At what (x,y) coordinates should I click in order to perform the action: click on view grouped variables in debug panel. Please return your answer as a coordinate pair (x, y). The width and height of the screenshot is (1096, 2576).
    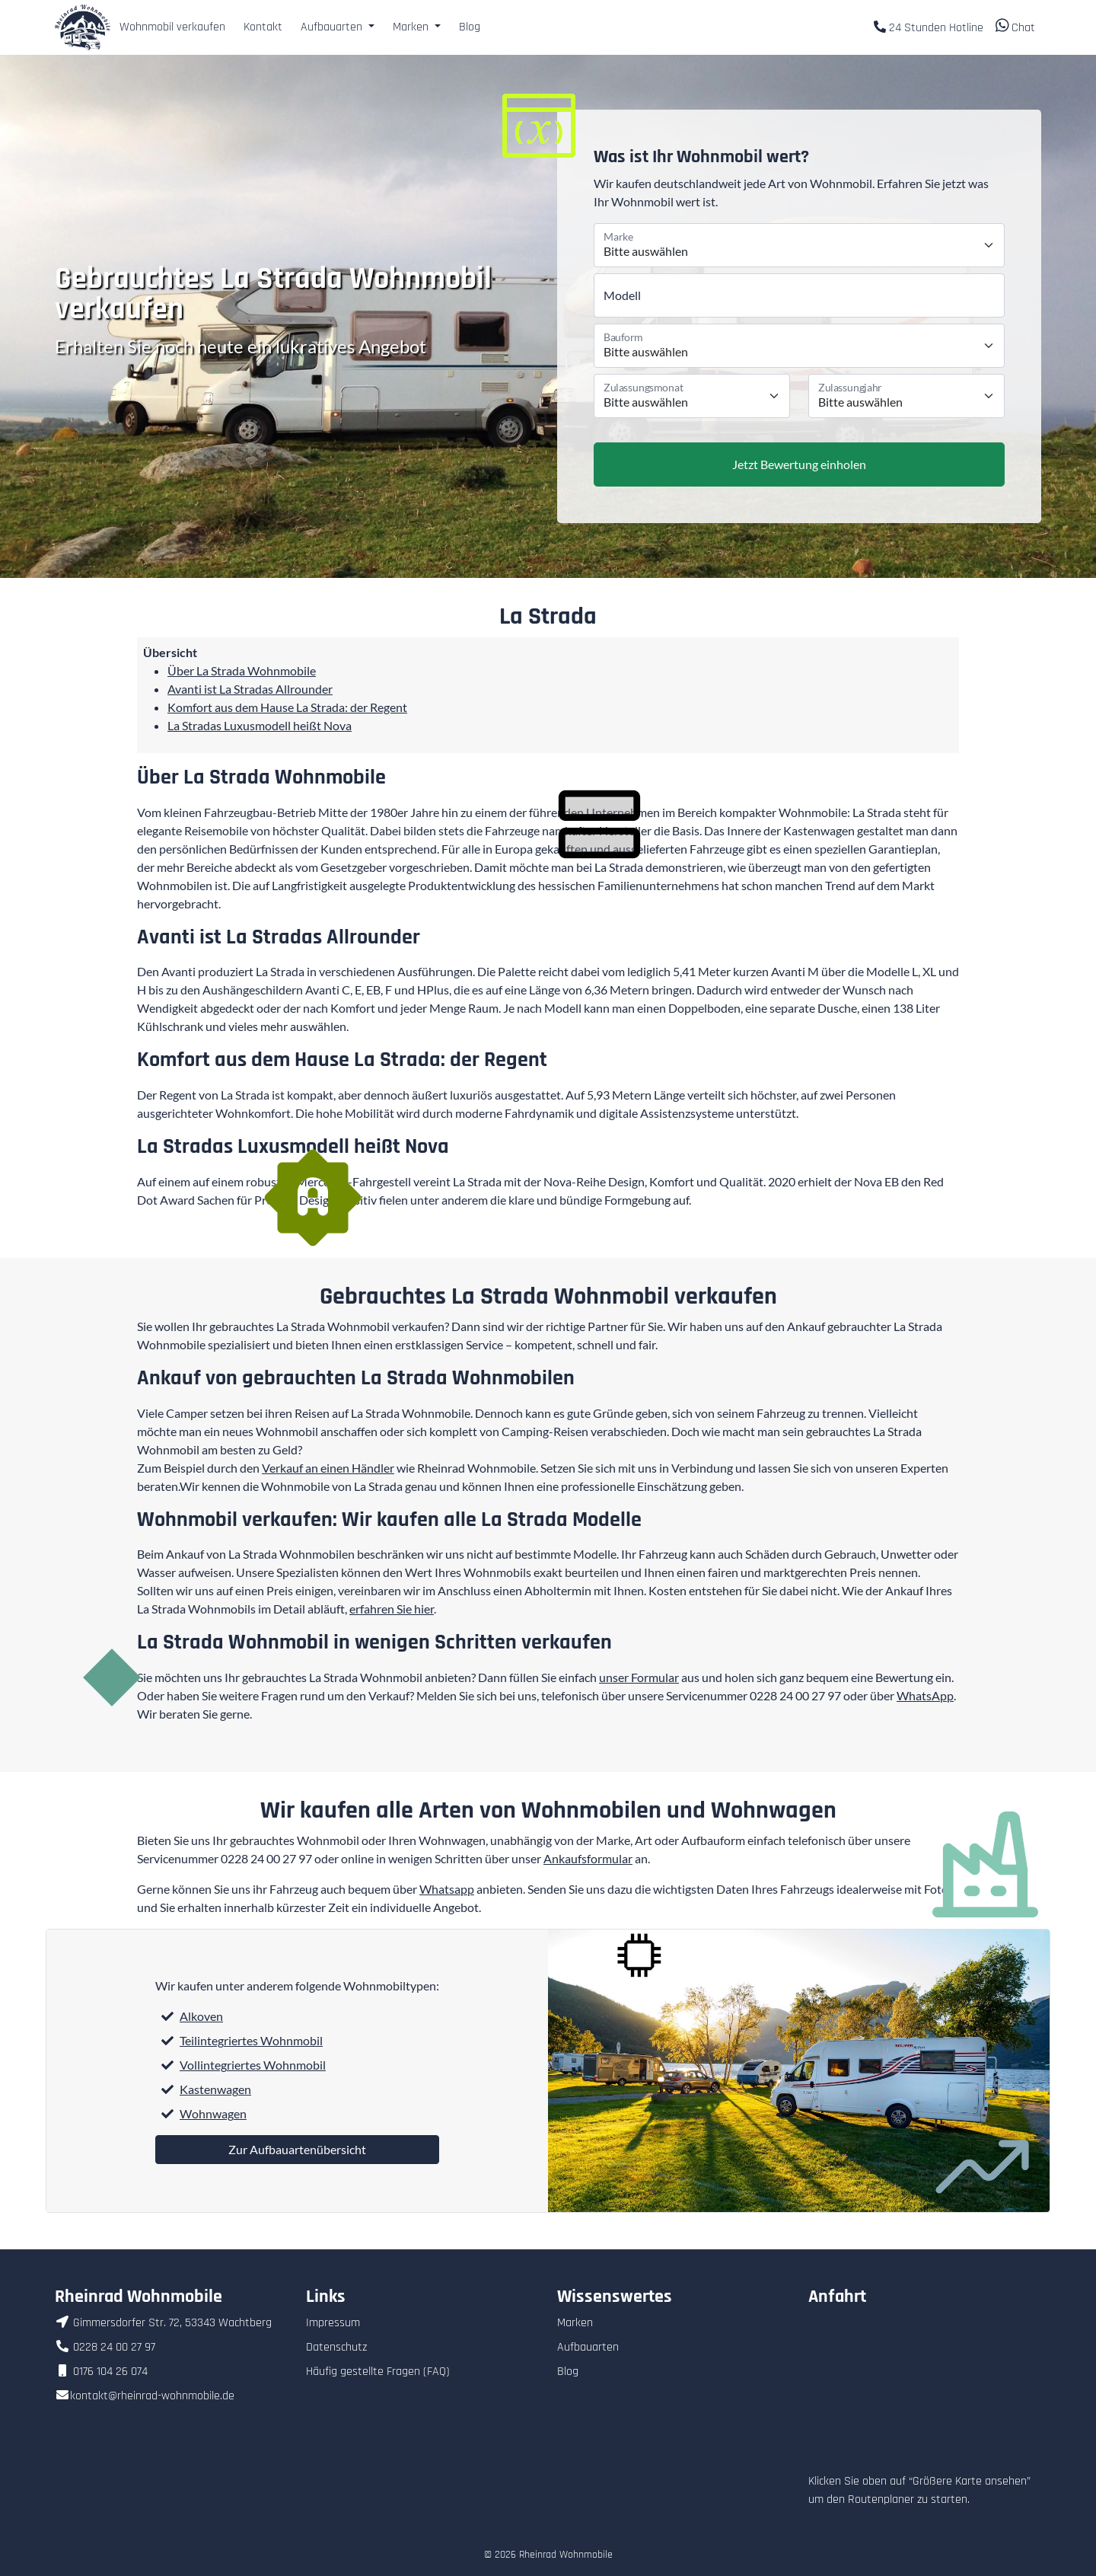
    Looking at the image, I should click on (539, 126).